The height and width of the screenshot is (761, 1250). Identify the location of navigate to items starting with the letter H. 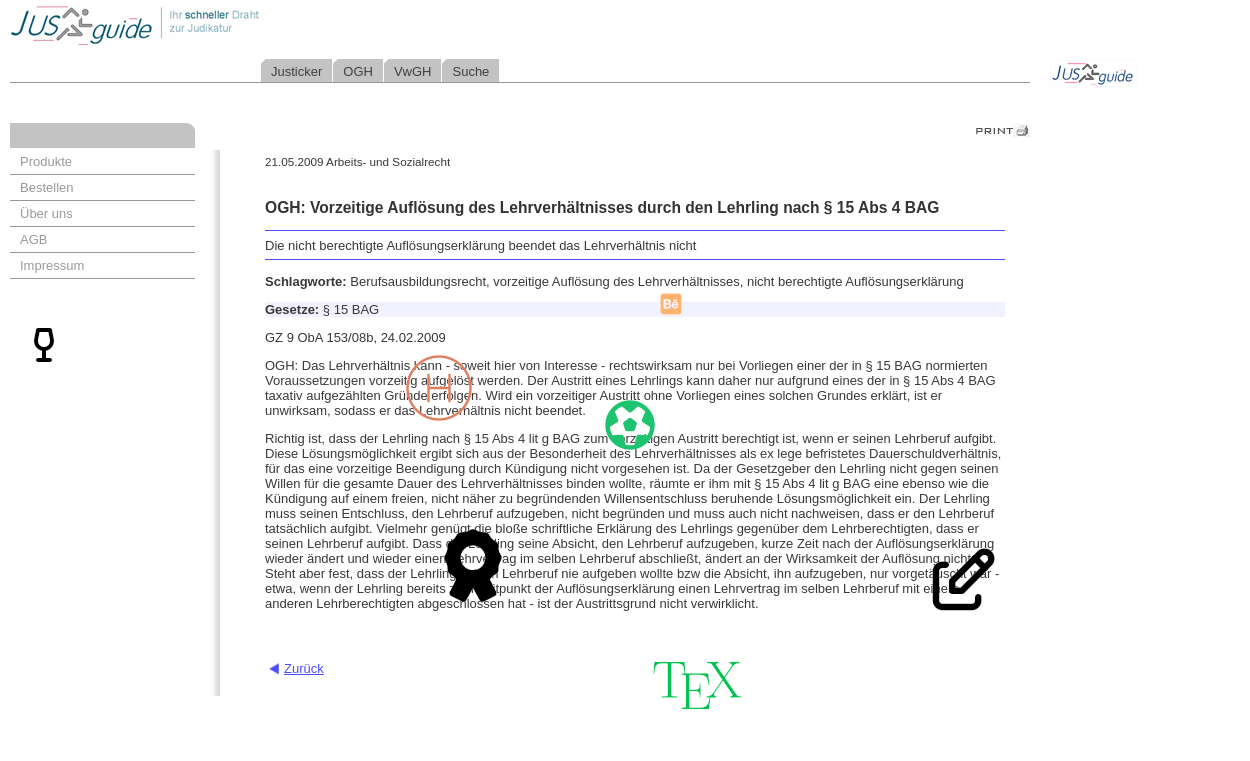
(439, 388).